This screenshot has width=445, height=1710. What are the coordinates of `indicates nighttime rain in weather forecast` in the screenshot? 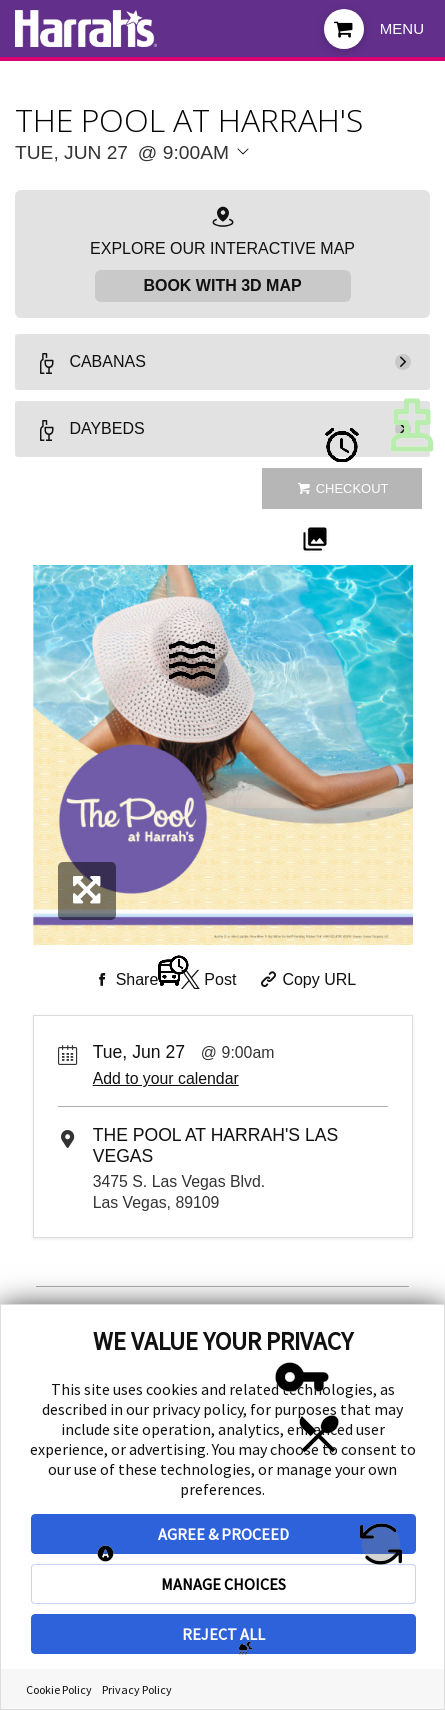 It's located at (246, 1648).